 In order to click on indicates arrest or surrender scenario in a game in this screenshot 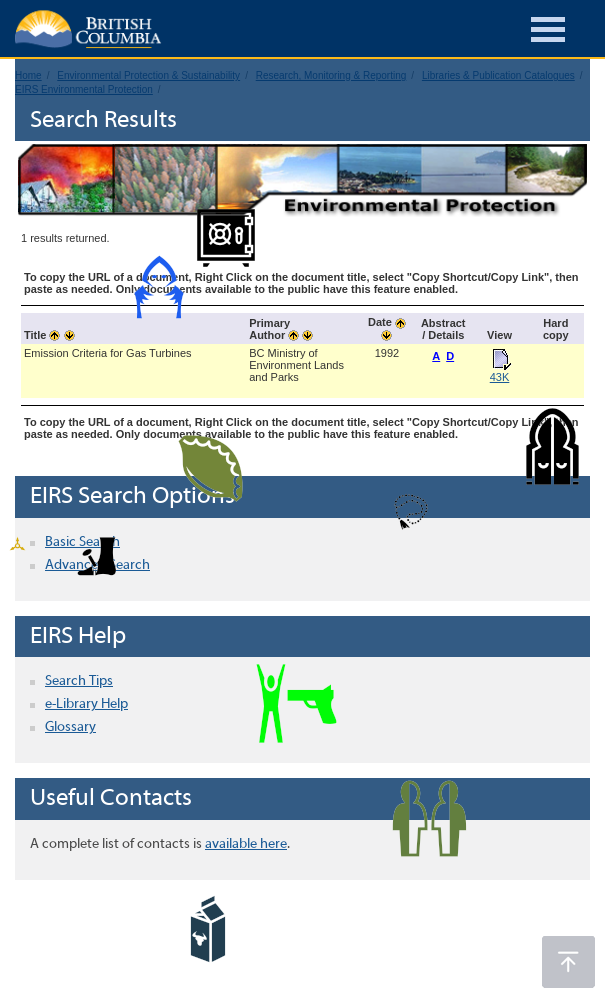, I will do `click(296, 703)`.